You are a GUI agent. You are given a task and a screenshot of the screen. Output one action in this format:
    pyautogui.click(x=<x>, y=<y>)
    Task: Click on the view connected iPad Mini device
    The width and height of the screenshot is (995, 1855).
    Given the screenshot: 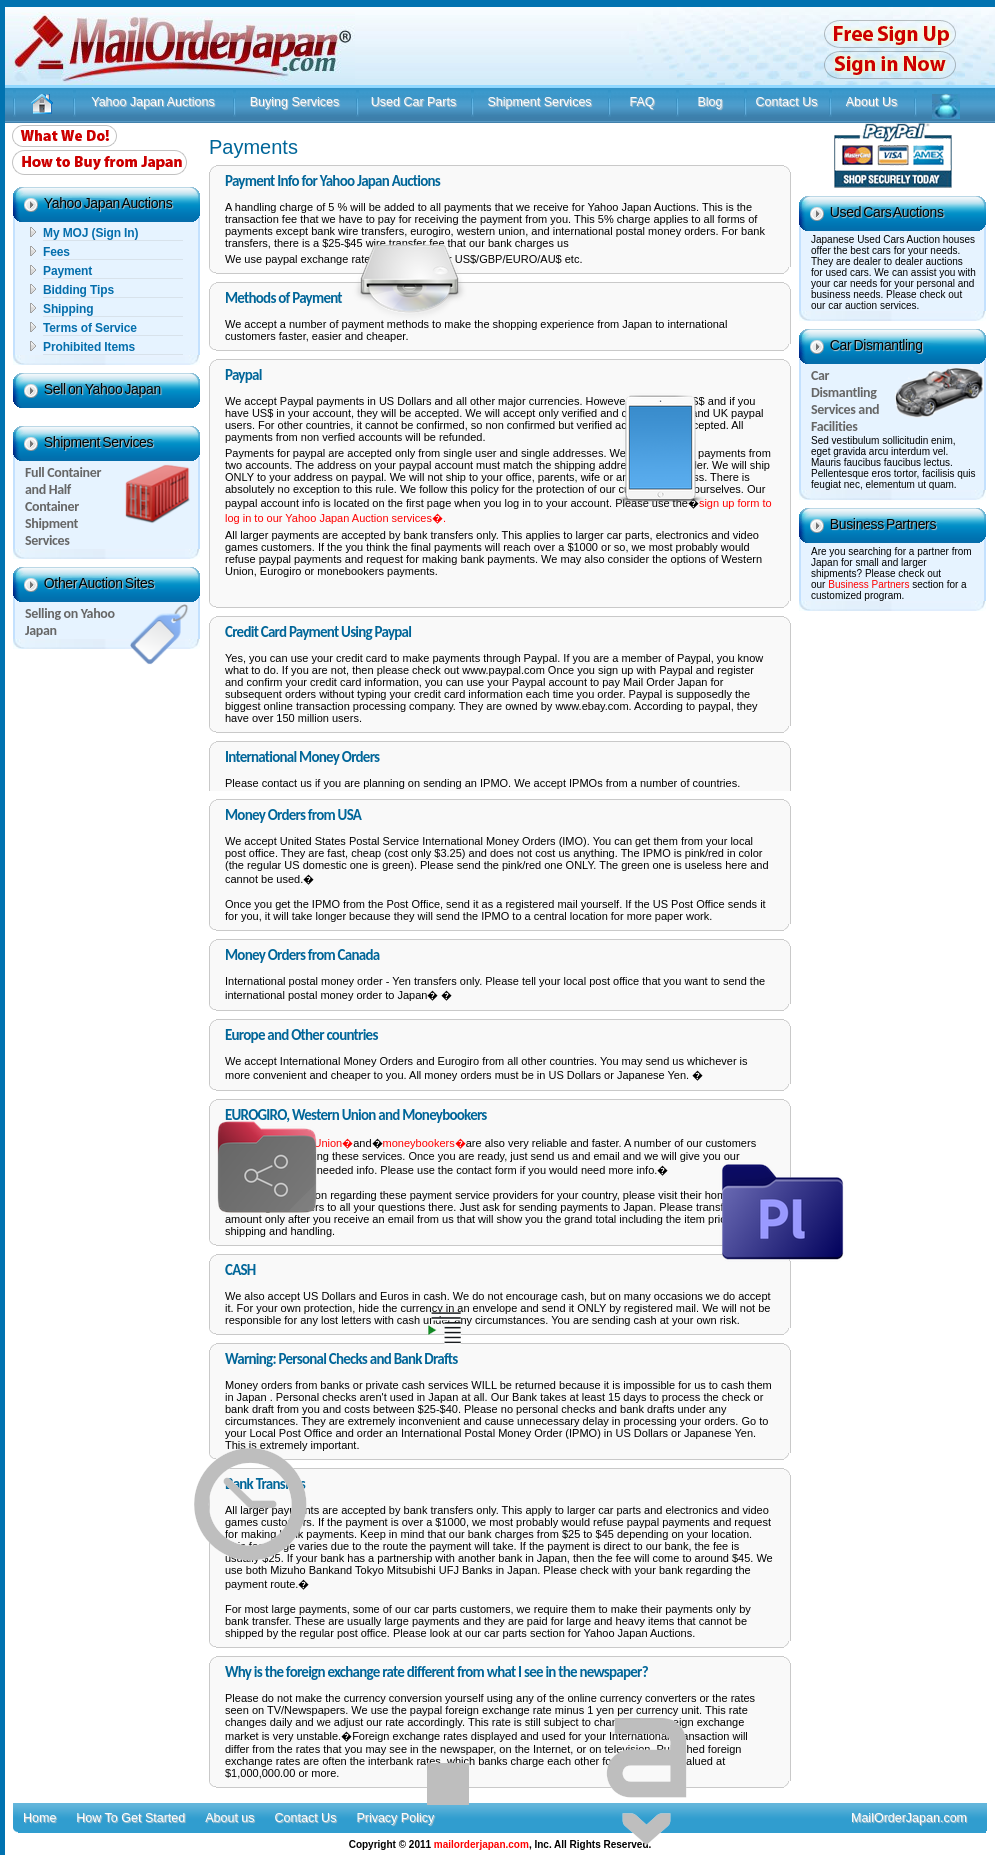 What is the action you would take?
    pyautogui.click(x=660, y=438)
    